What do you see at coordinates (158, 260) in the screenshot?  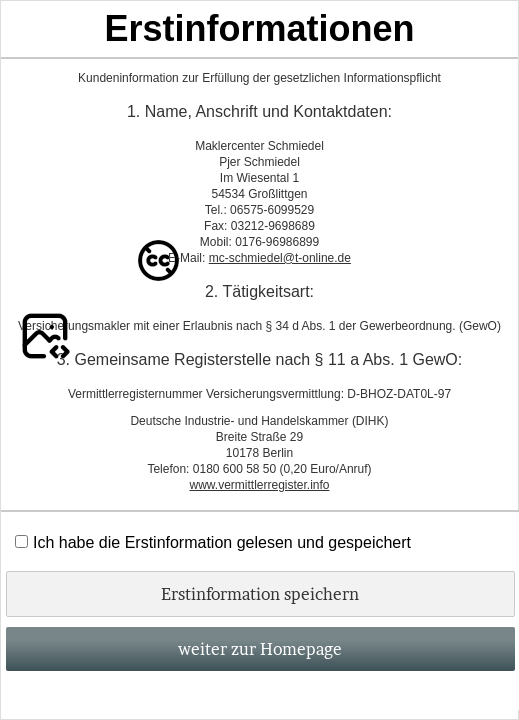 I see `indicates content is not available under creative commons license` at bounding box center [158, 260].